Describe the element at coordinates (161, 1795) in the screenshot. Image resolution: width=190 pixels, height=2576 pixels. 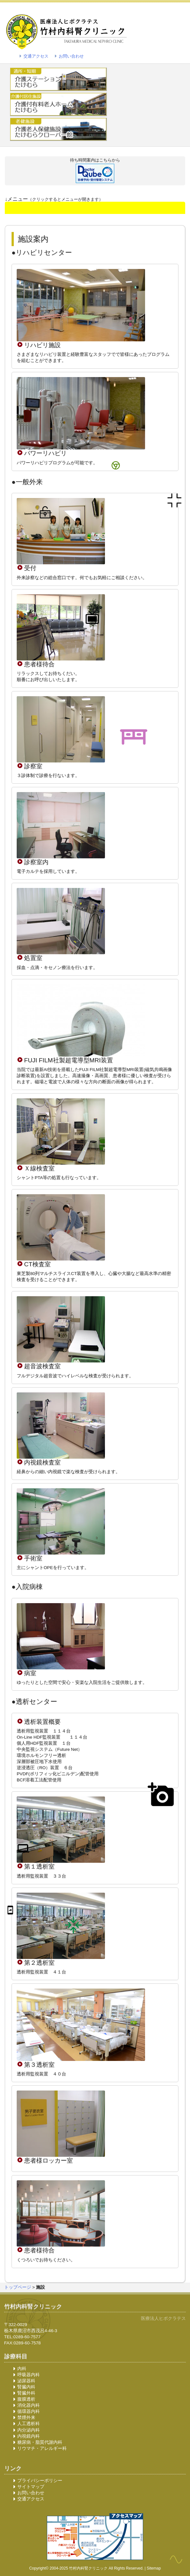
I see `add a new photo` at that location.